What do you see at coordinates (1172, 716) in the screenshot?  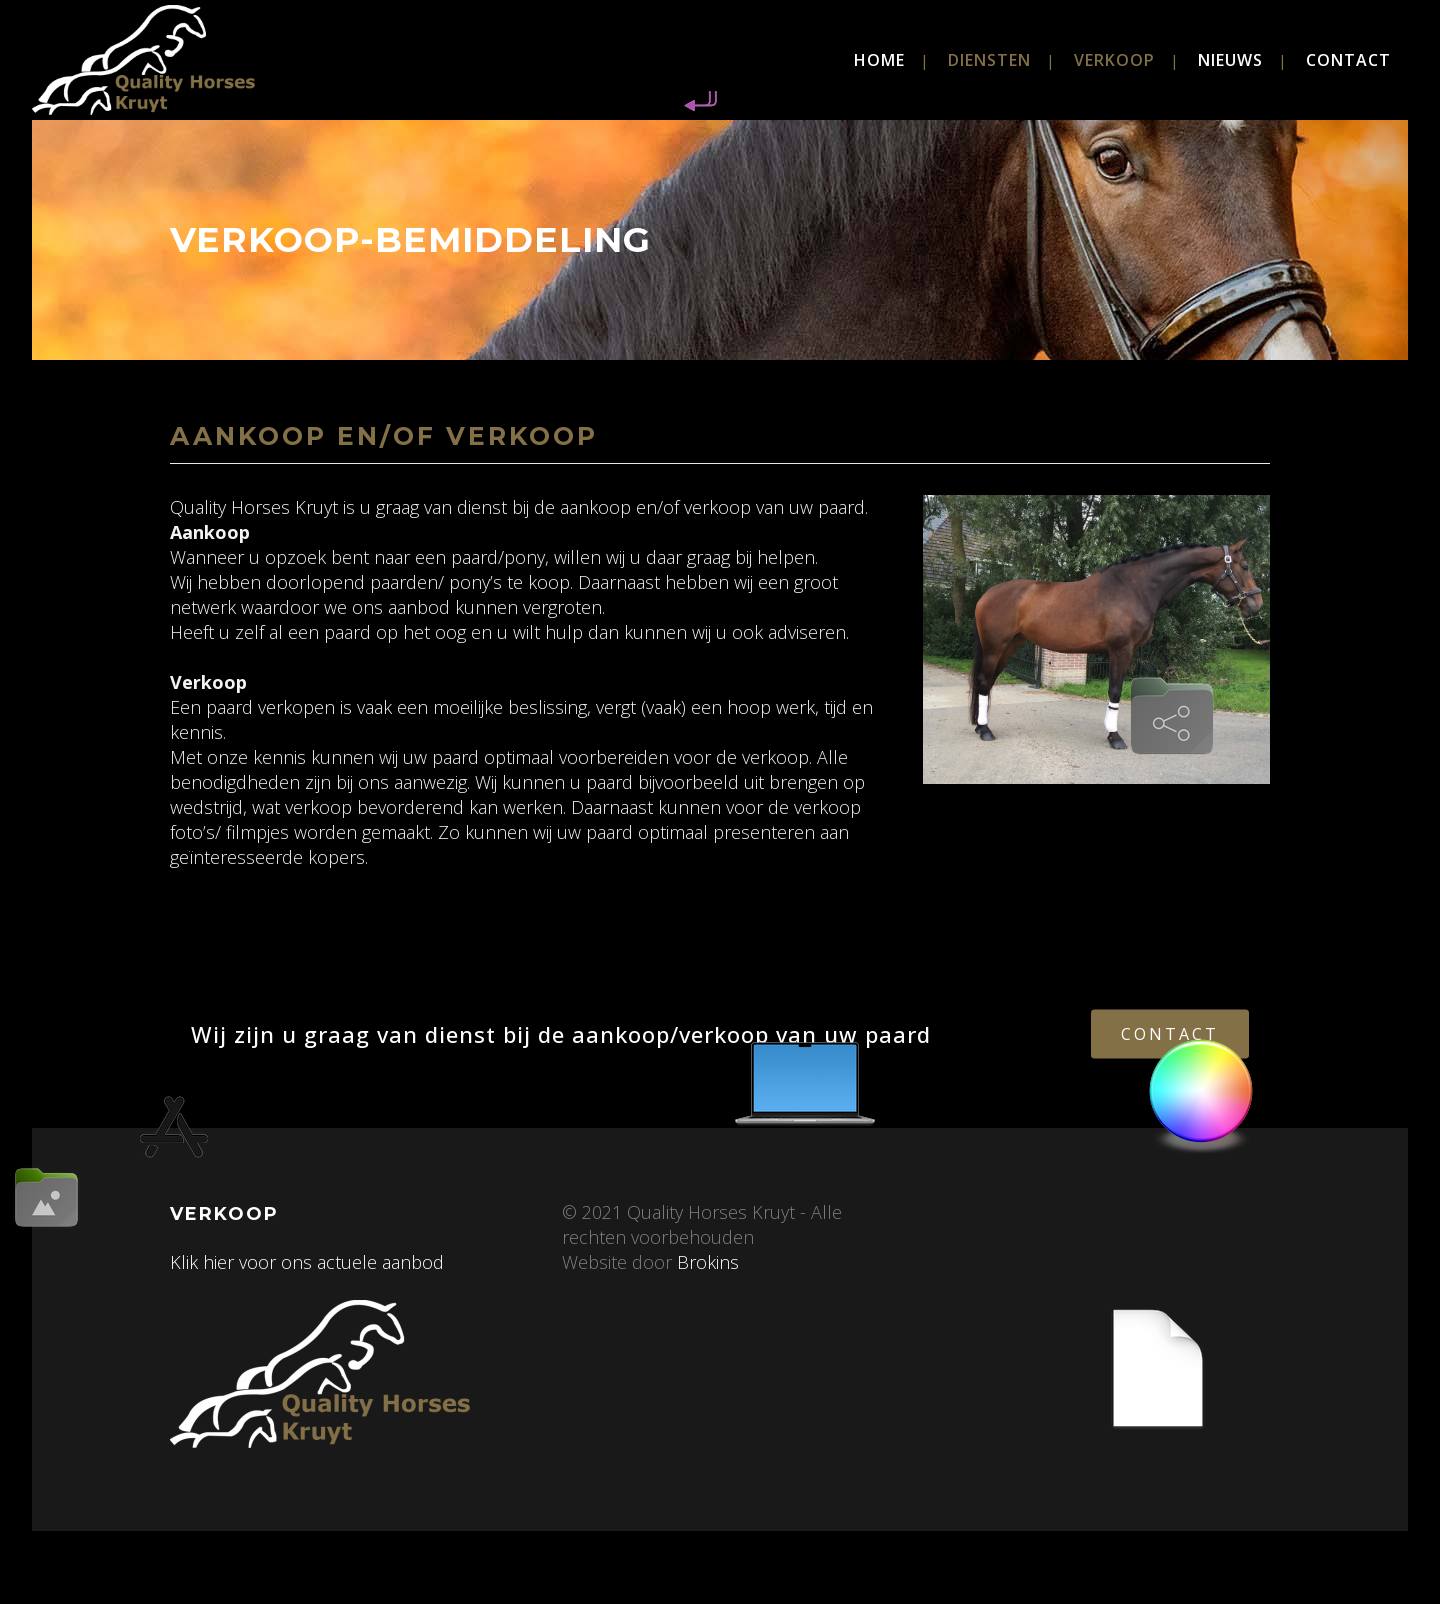 I see `open your public shared folder` at bounding box center [1172, 716].